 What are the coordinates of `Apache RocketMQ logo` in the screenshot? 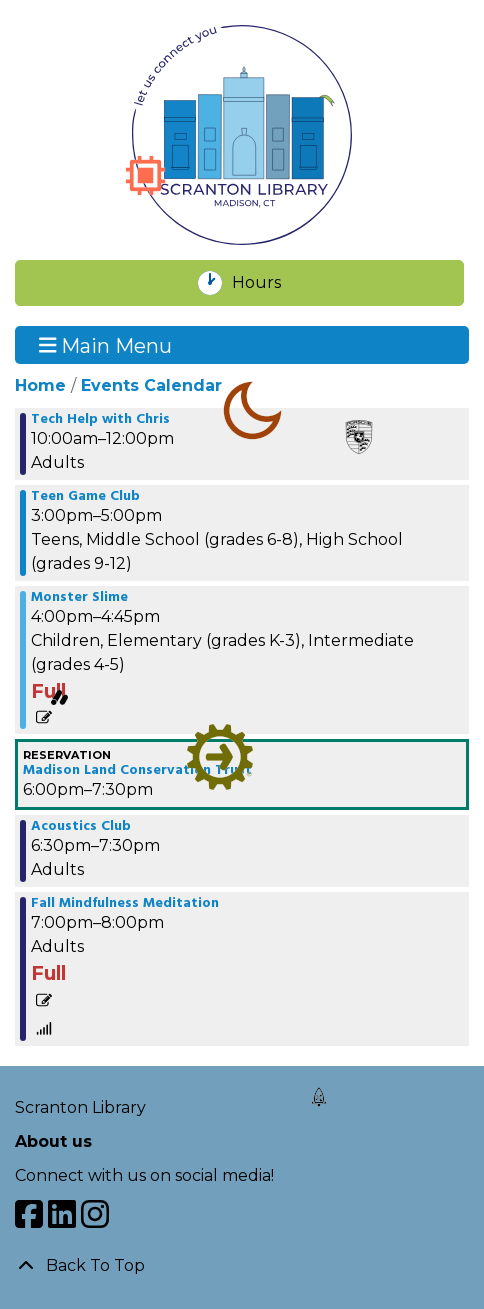 It's located at (319, 1097).